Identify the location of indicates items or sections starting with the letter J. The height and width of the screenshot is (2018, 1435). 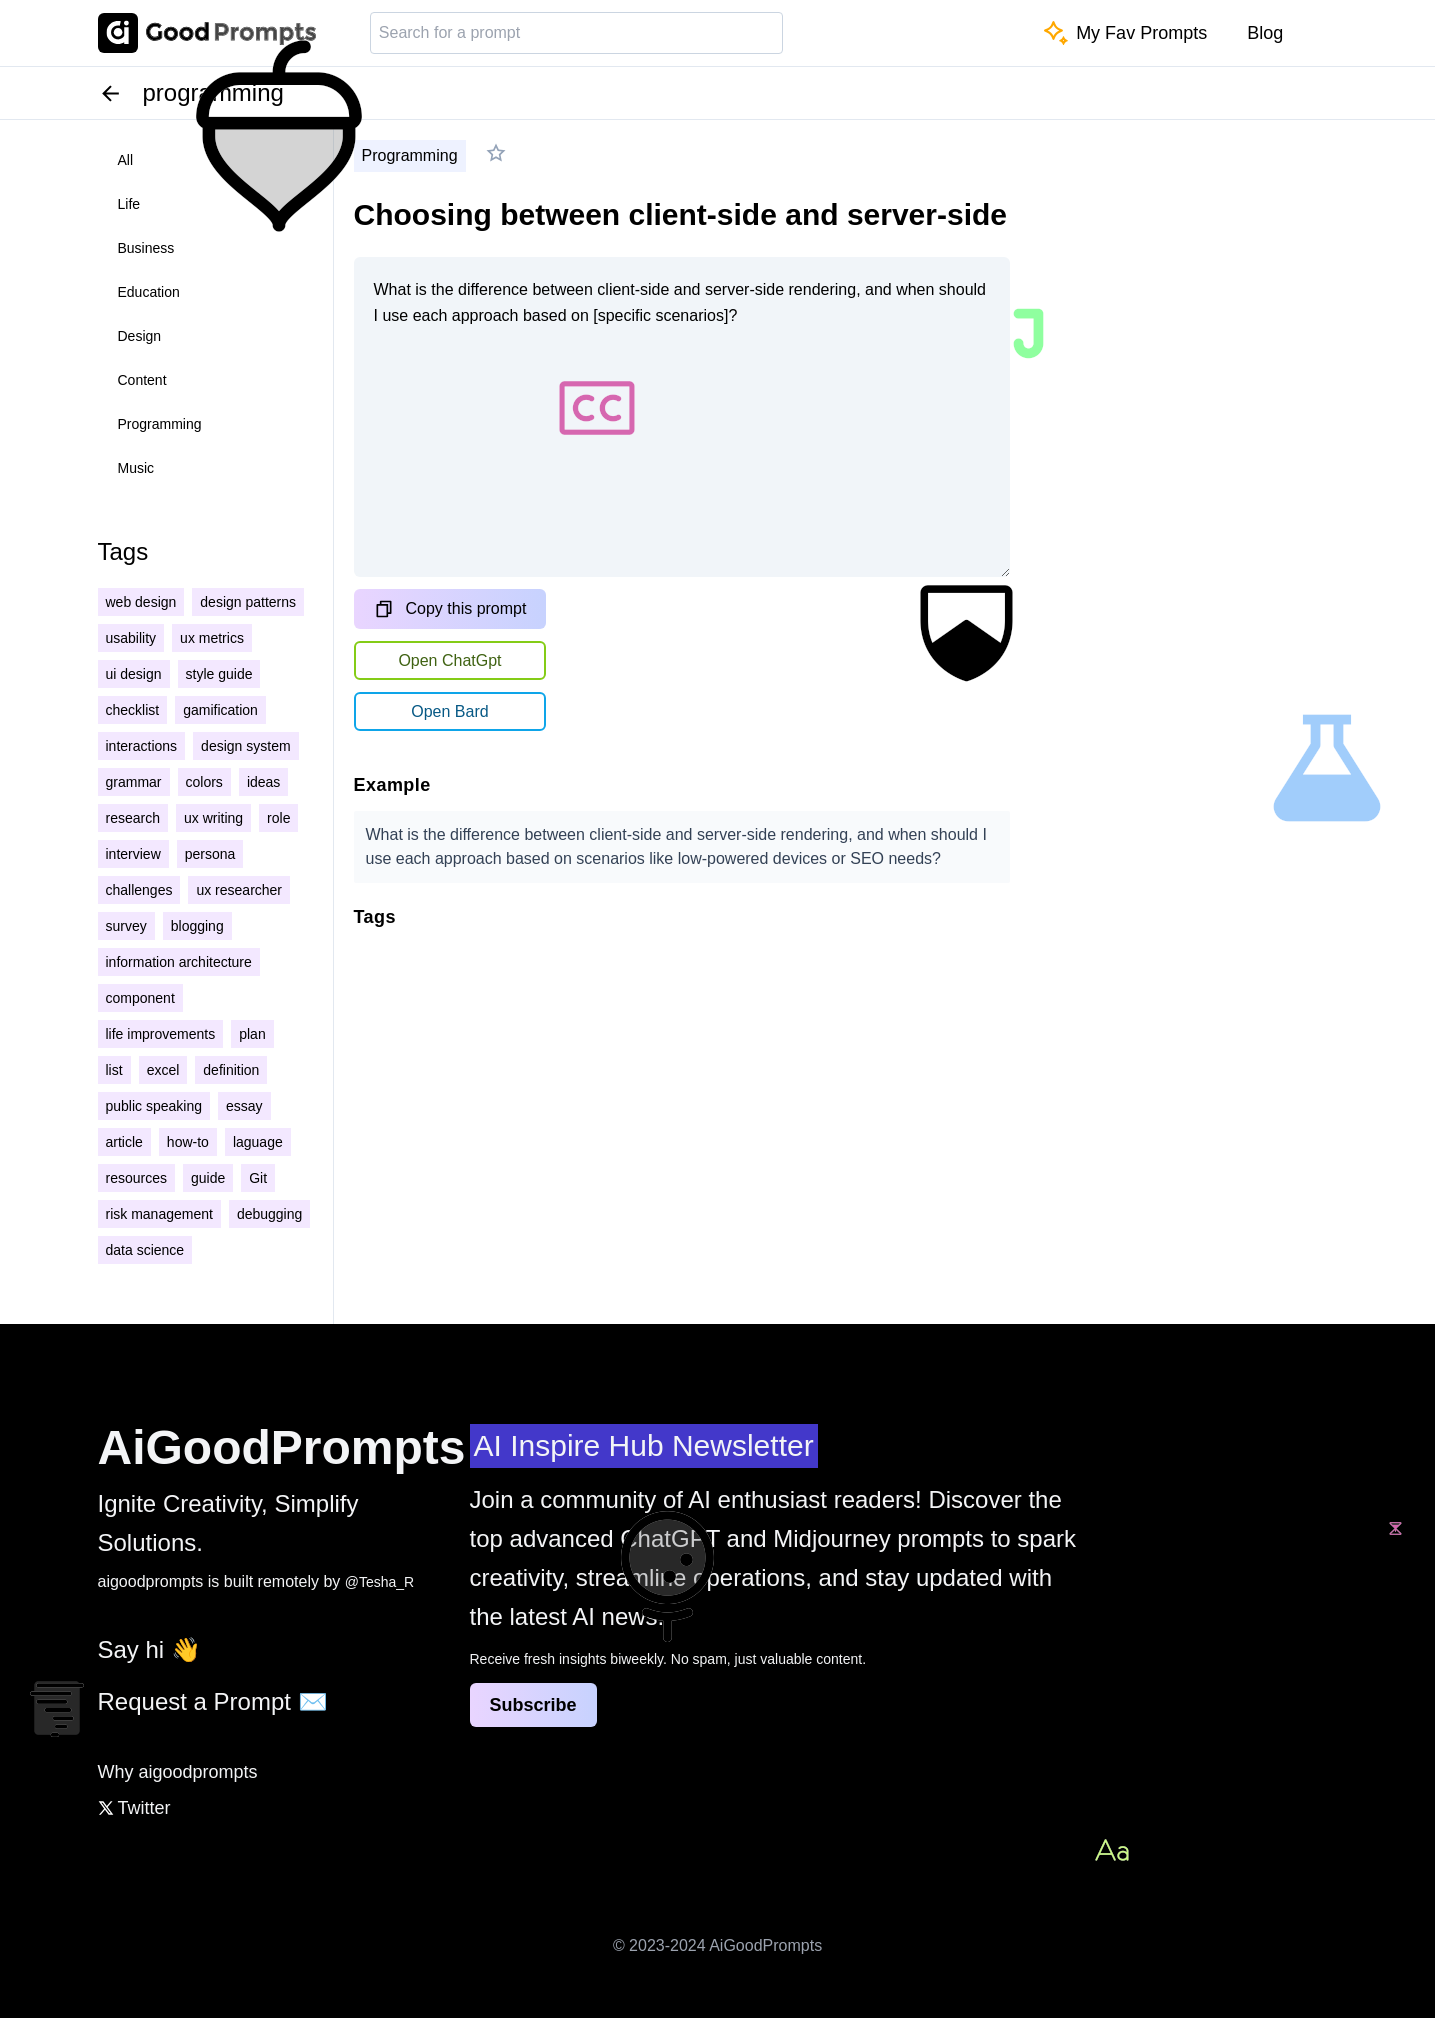
(1028, 333).